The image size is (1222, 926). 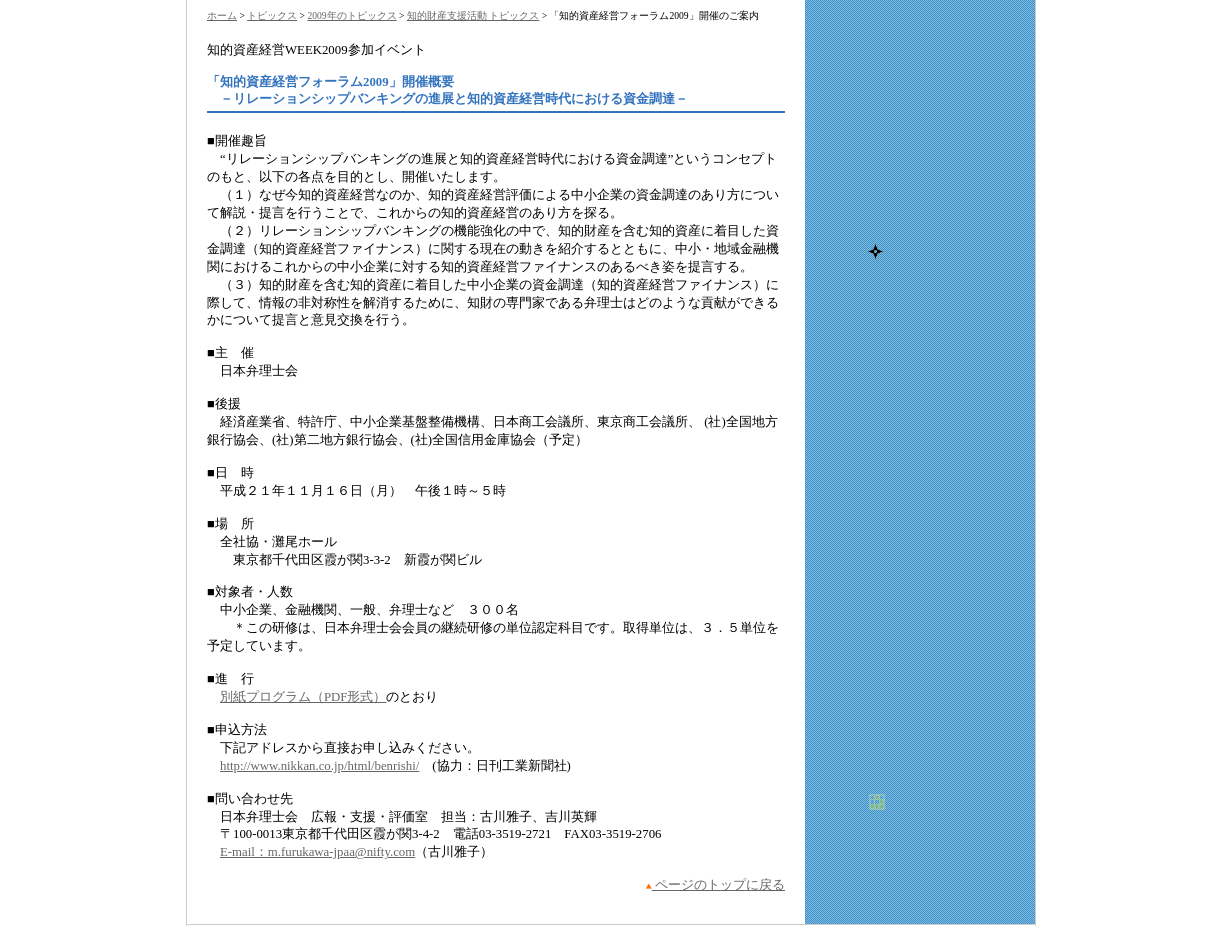 What do you see at coordinates (877, 802) in the screenshot?
I see `conway's game of life glider pattern` at bounding box center [877, 802].